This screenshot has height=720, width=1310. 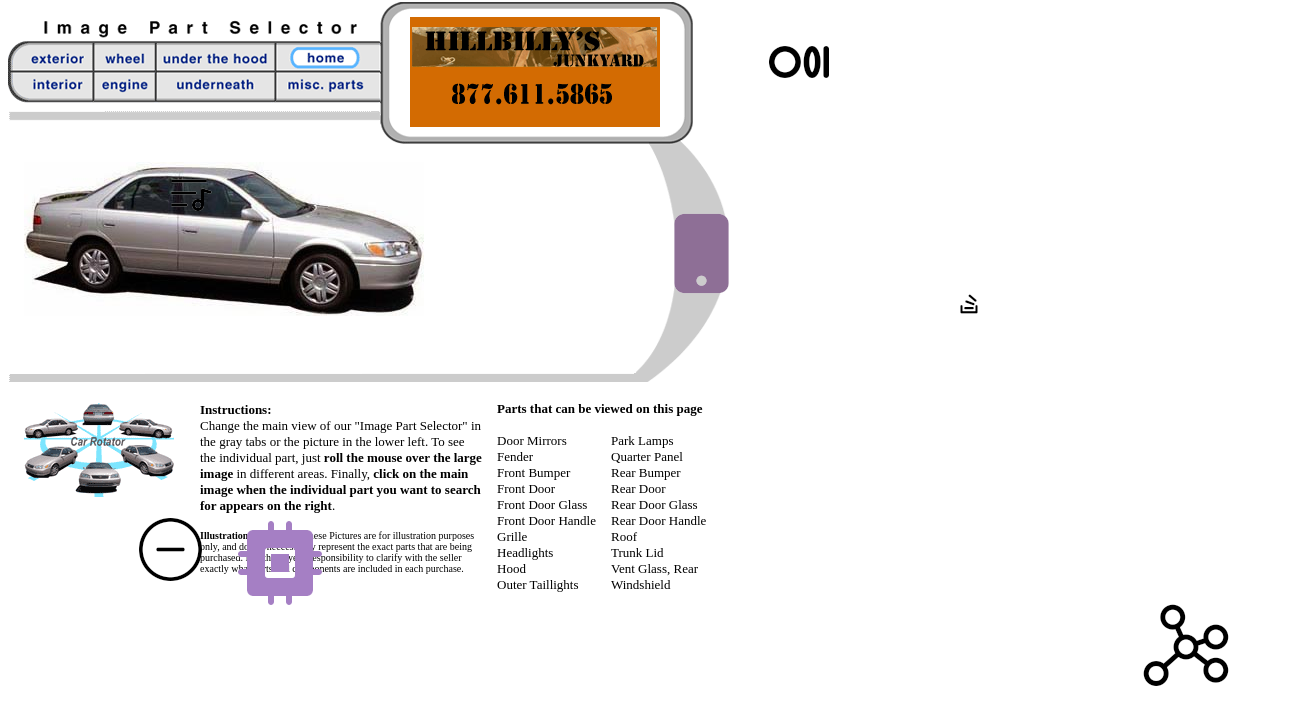 What do you see at coordinates (189, 193) in the screenshot?
I see `view your music playlist` at bounding box center [189, 193].